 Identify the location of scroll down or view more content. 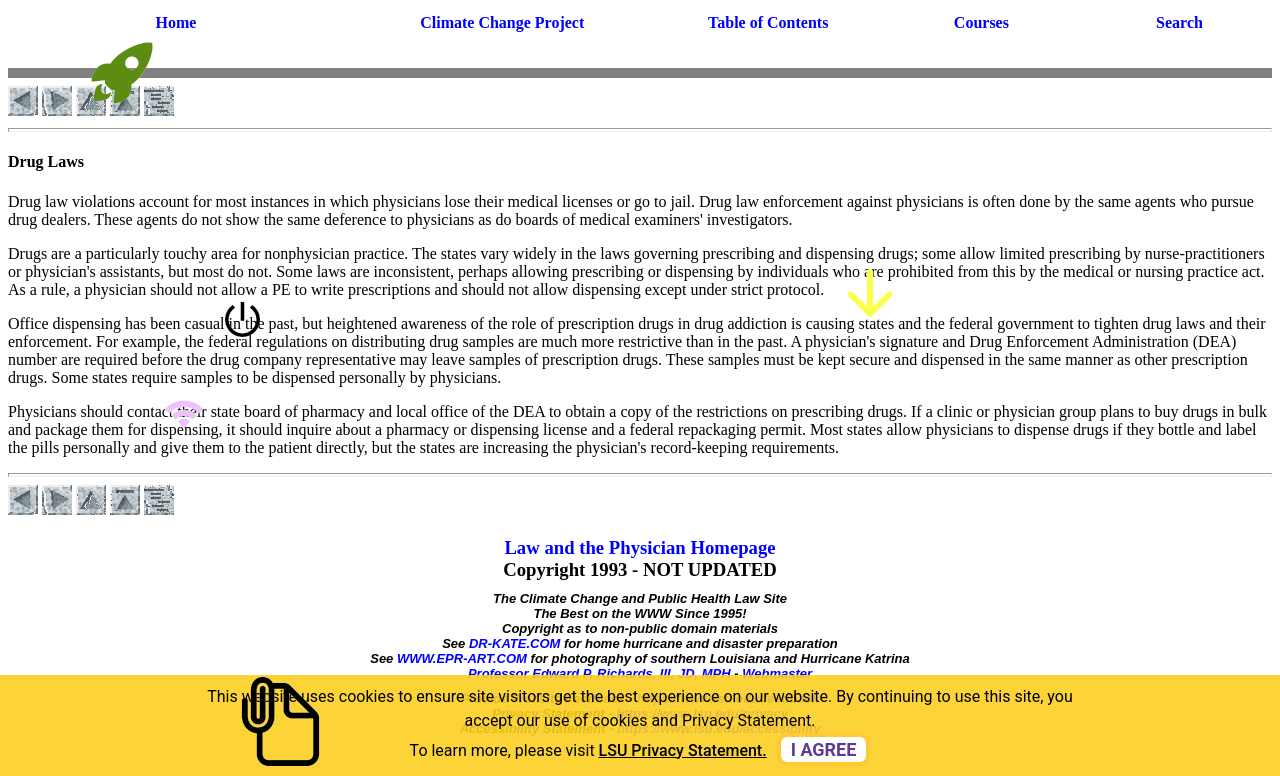
(870, 293).